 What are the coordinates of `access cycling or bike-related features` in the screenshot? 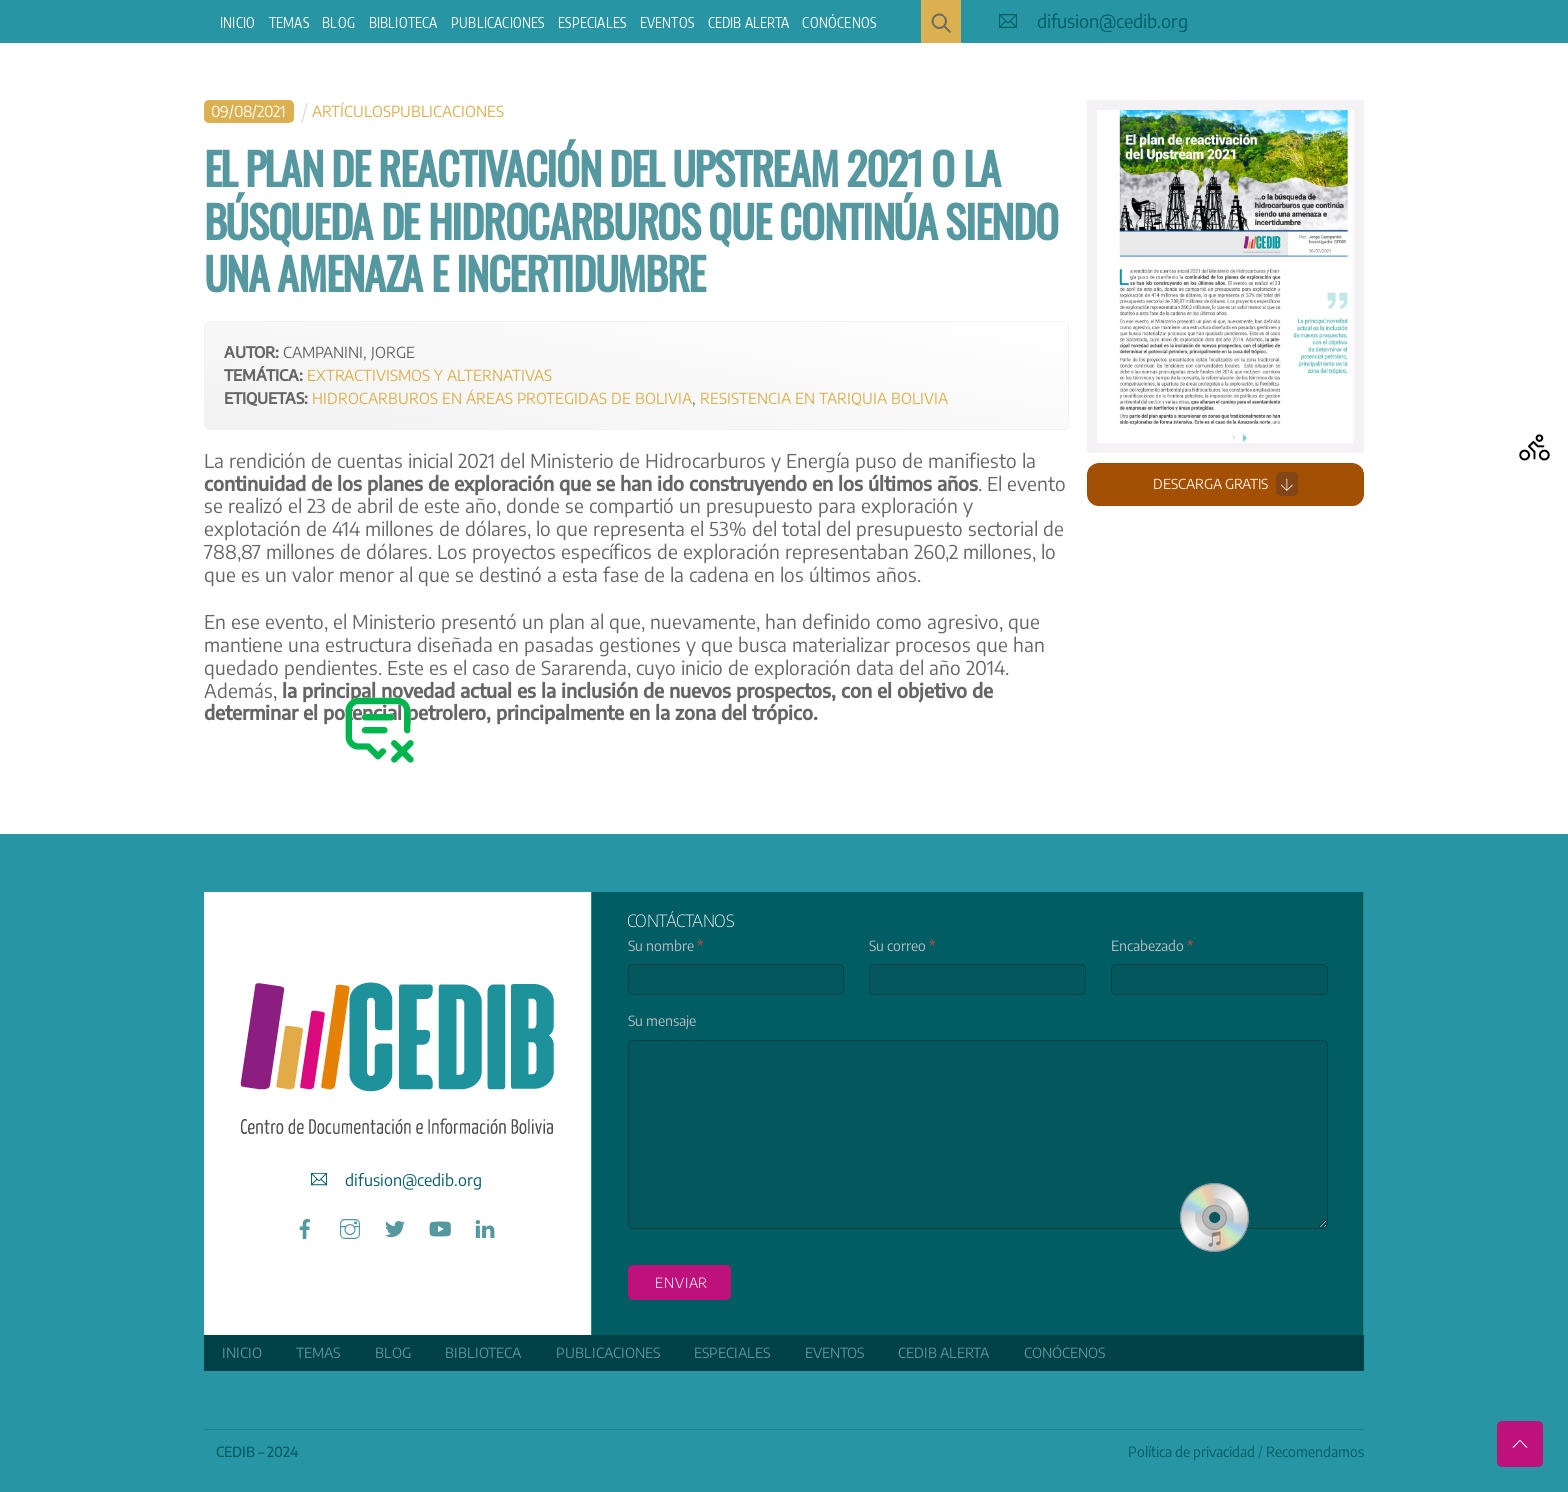 It's located at (1534, 448).